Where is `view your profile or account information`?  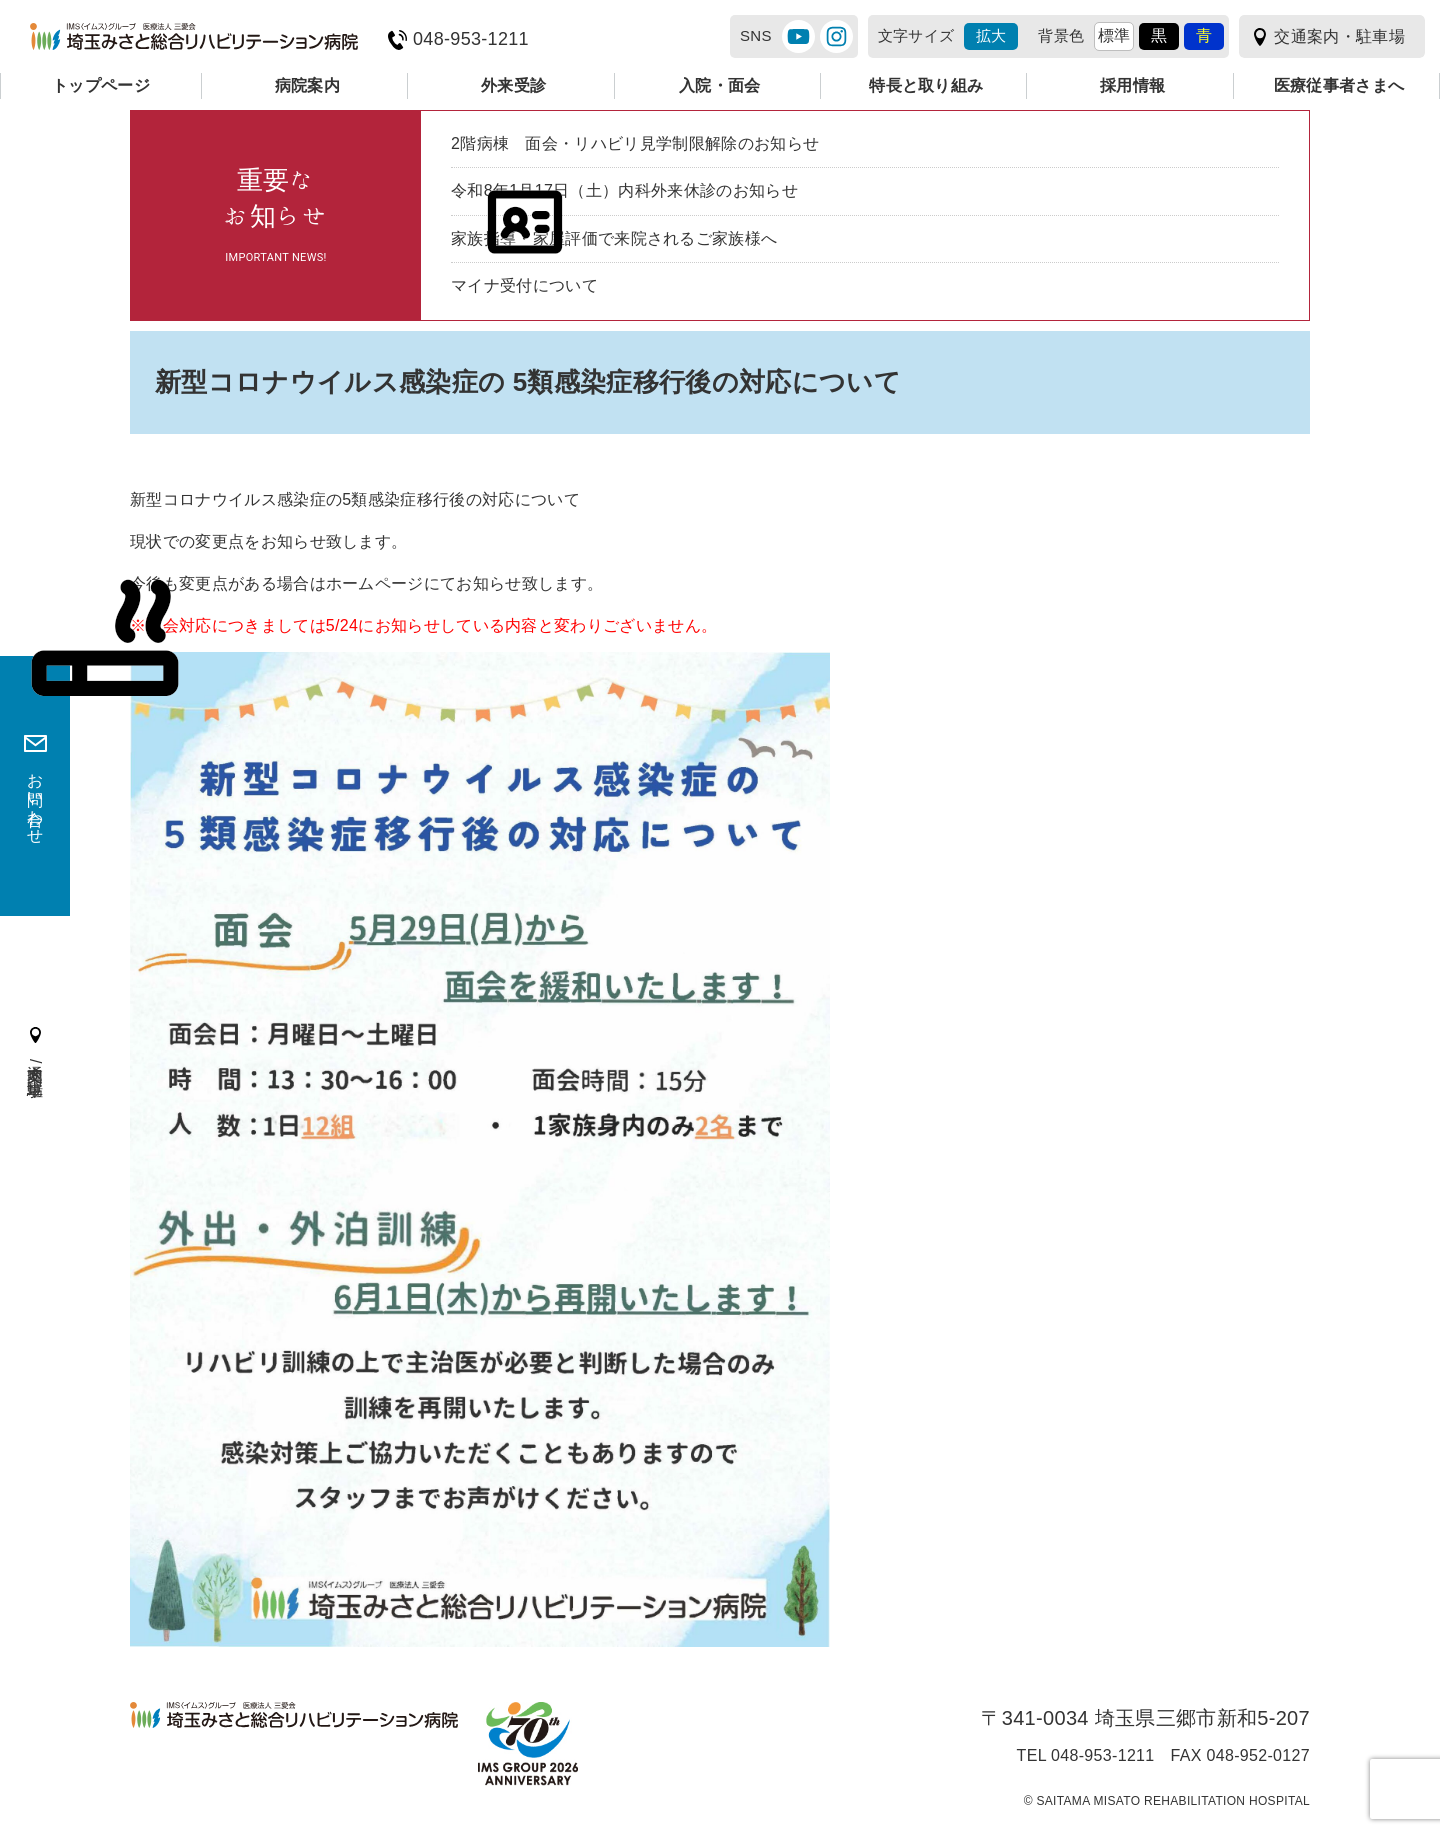 view your profile or account information is located at coordinates (525, 222).